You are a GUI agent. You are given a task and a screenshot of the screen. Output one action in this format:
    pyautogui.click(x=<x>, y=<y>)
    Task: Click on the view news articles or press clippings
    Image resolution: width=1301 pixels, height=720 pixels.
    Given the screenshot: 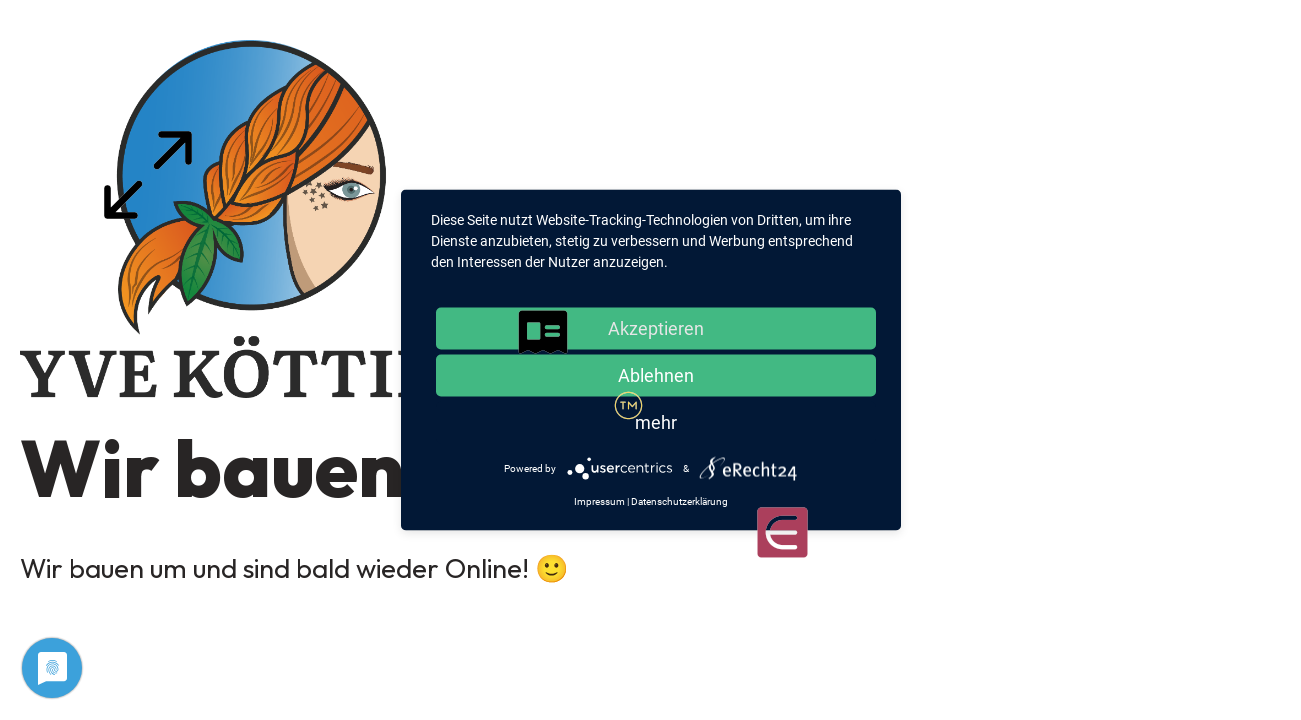 What is the action you would take?
    pyautogui.click(x=543, y=331)
    